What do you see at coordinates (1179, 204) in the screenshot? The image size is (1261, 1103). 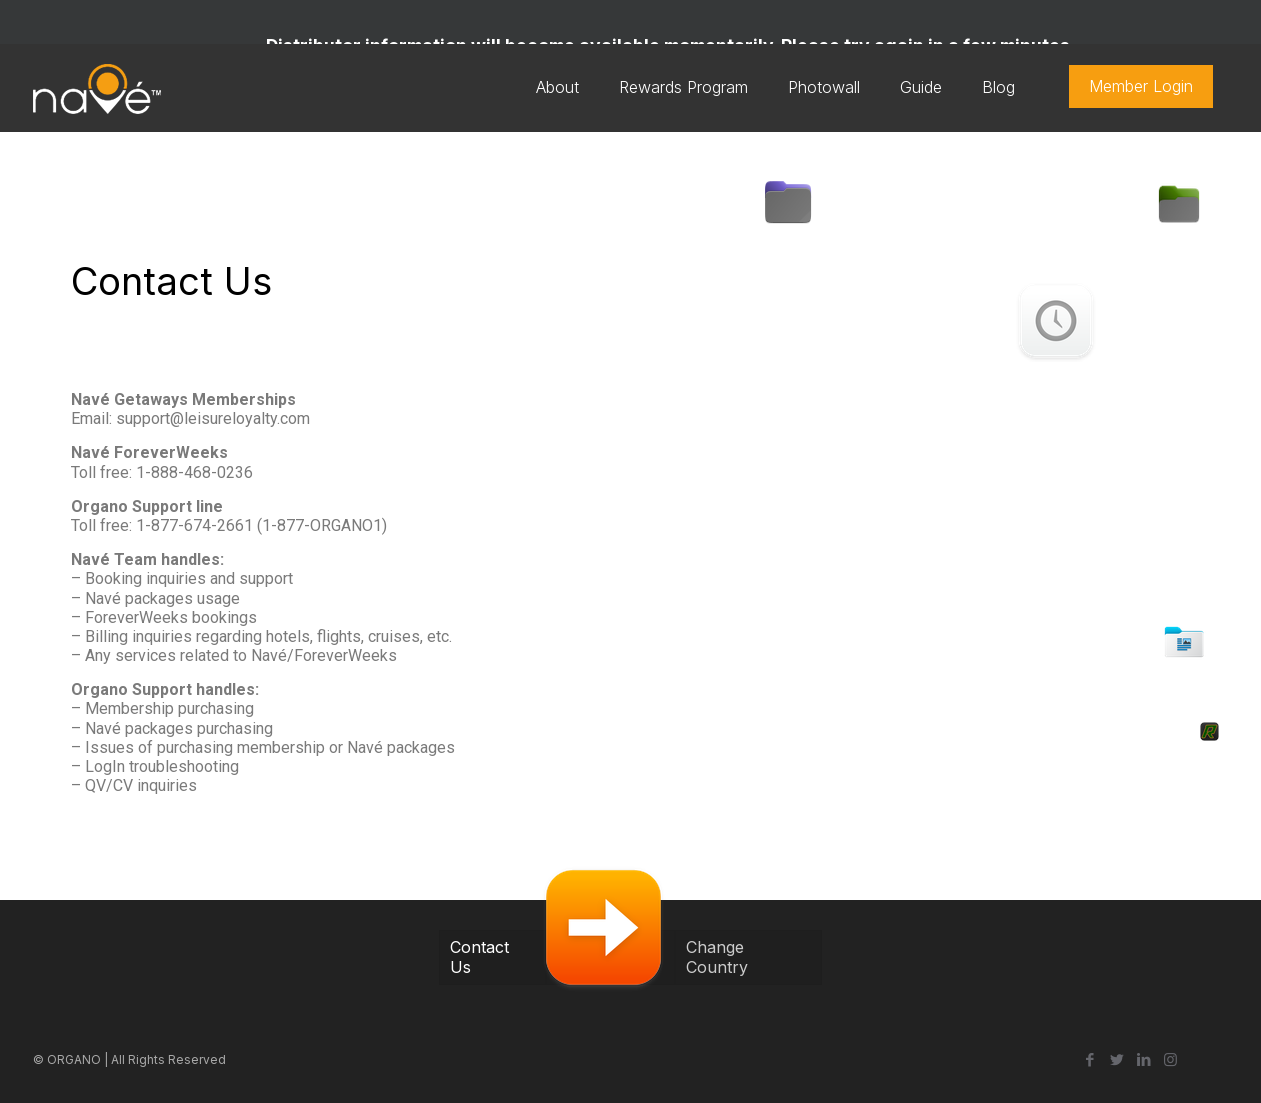 I see `folder ready to accept dragged files` at bounding box center [1179, 204].